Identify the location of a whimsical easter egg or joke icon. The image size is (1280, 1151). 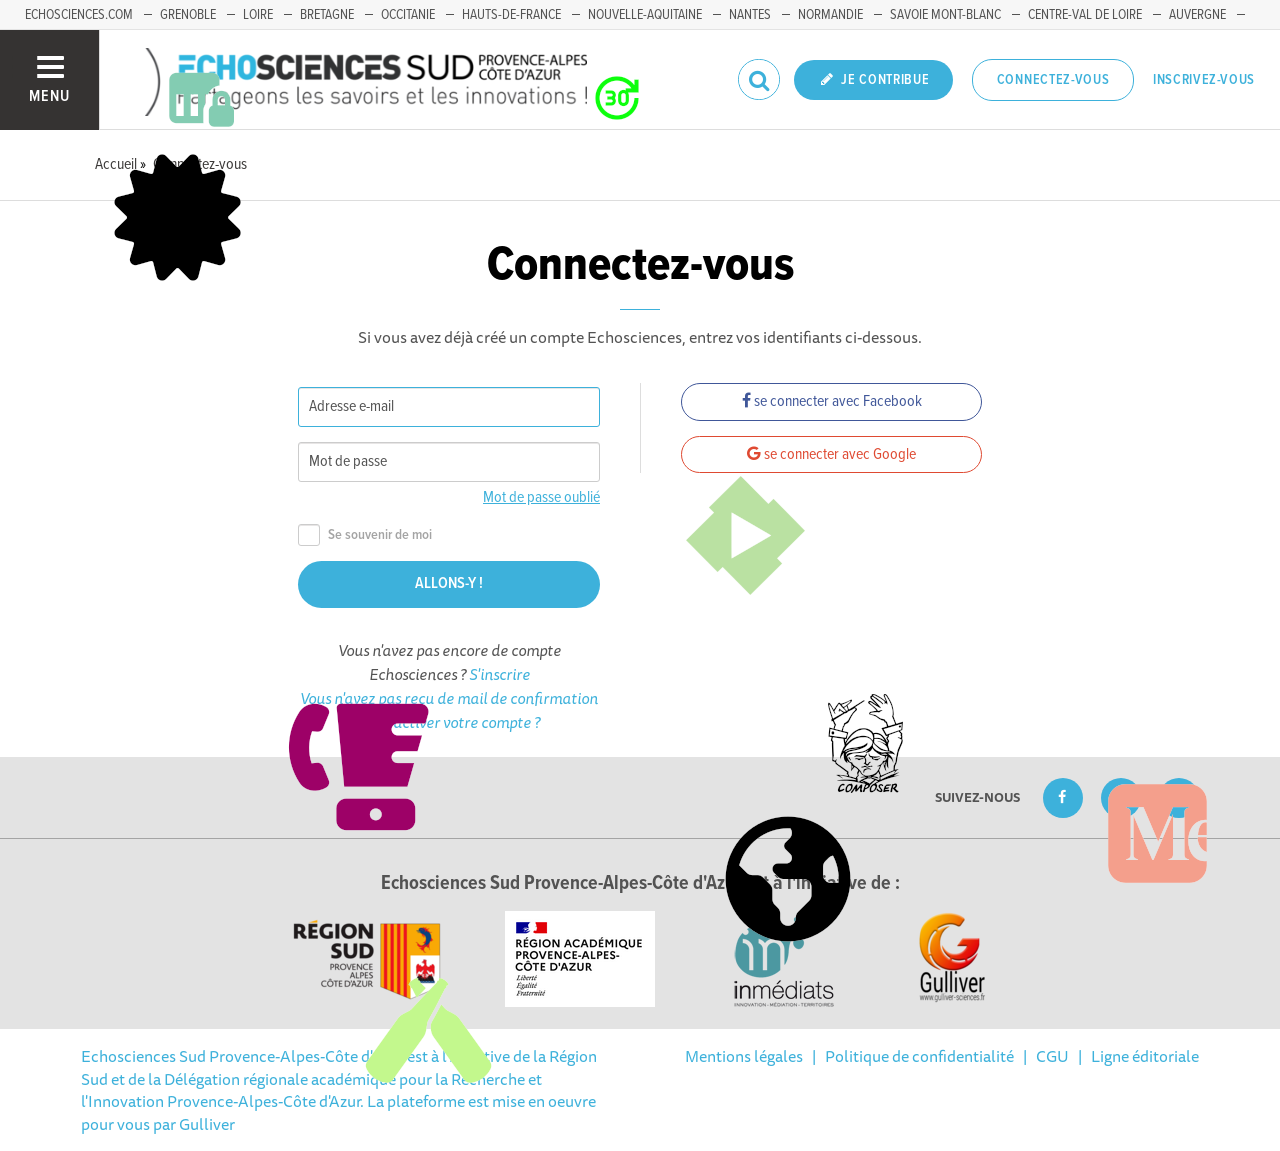
(360, 767).